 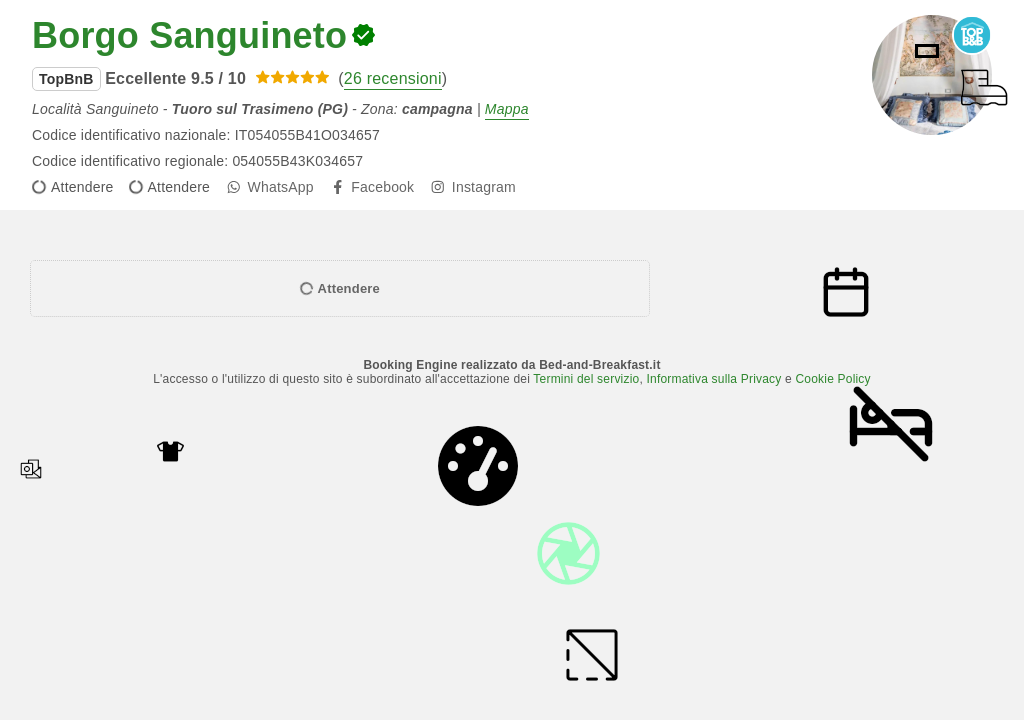 What do you see at coordinates (927, 51) in the screenshot?
I see `crop image to 7:5 aspect ratio` at bounding box center [927, 51].